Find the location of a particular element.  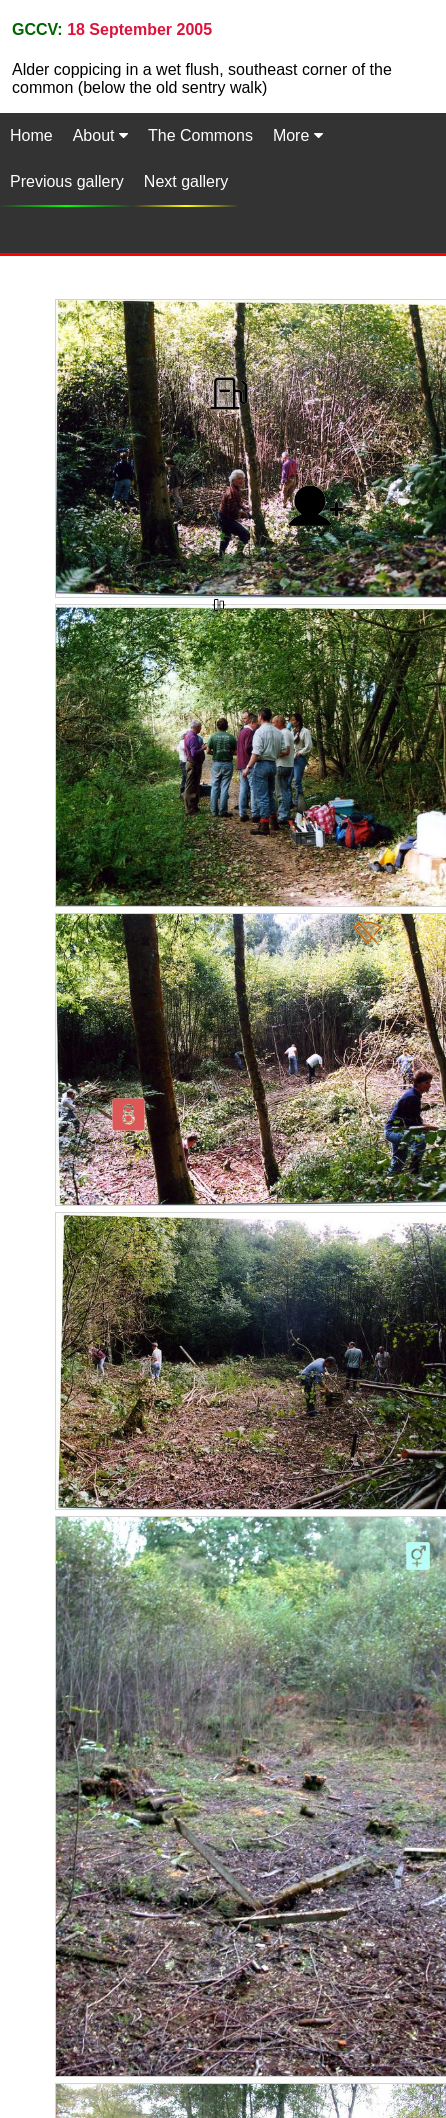

indicates intersex gender identity option is located at coordinates (418, 1556).